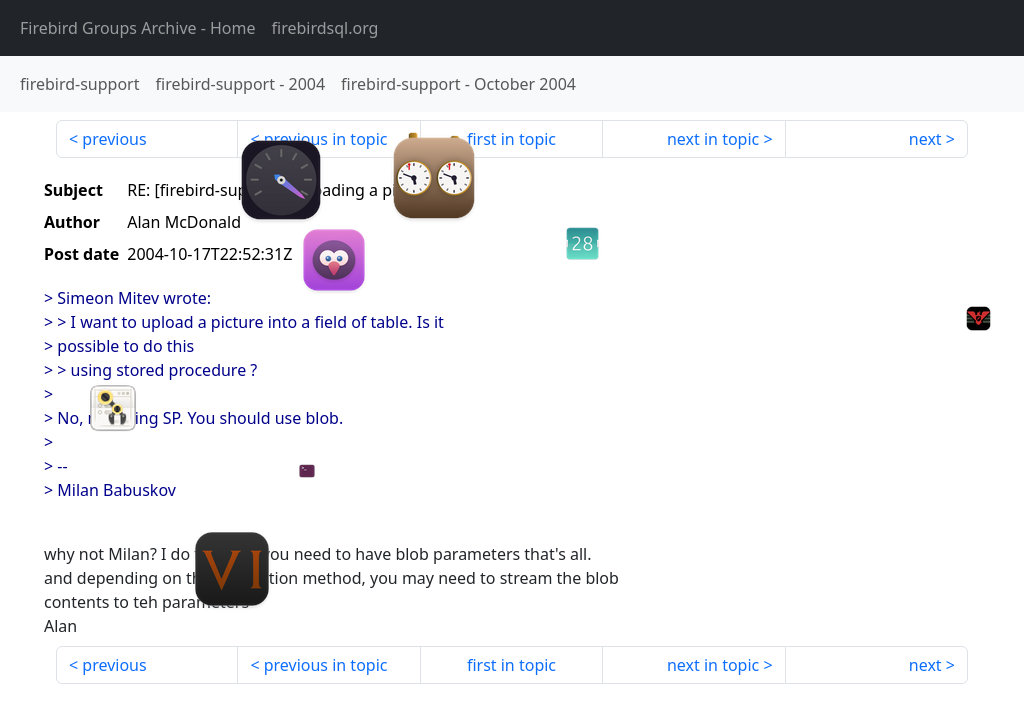 This screenshot has height=720, width=1024. Describe the element at coordinates (307, 471) in the screenshot. I see `open terminal application` at that location.